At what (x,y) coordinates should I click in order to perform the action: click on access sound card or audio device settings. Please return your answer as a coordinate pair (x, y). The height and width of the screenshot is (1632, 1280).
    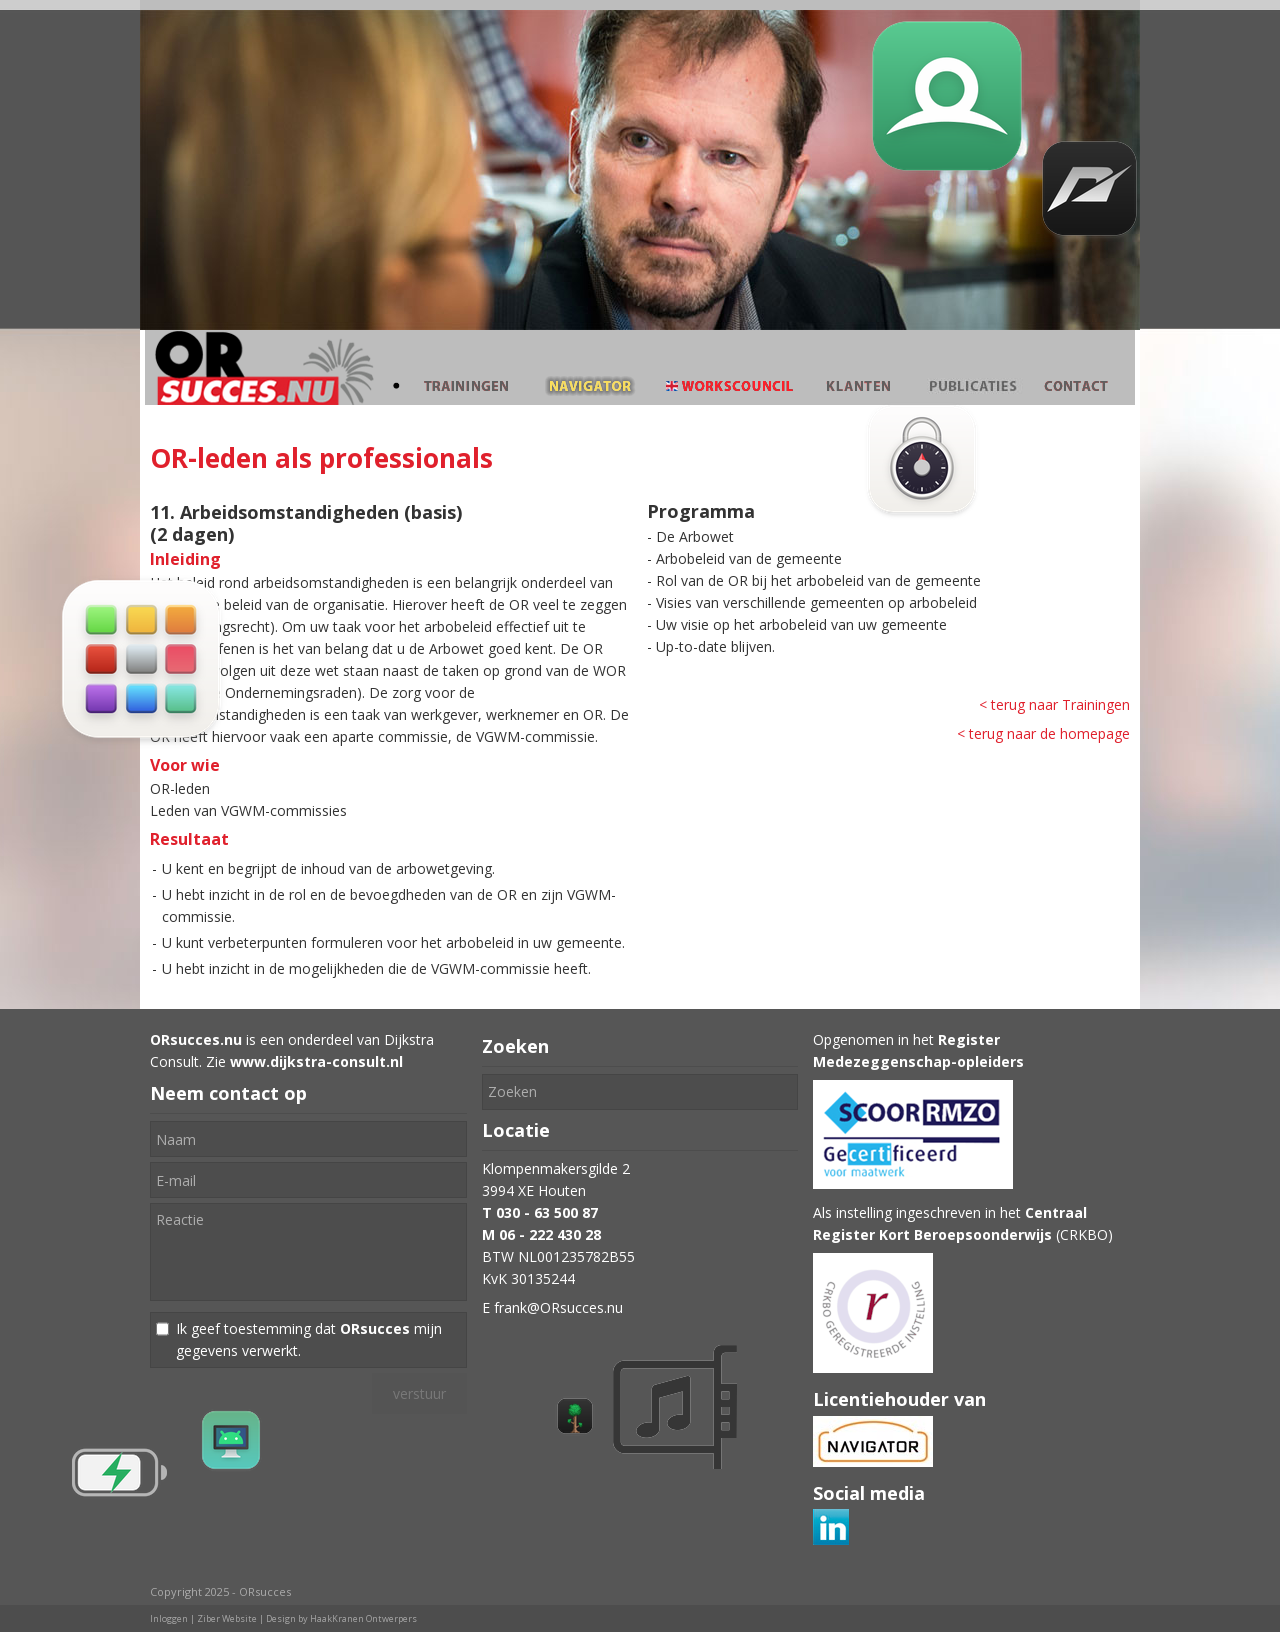
    Looking at the image, I should click on (675, 1407).